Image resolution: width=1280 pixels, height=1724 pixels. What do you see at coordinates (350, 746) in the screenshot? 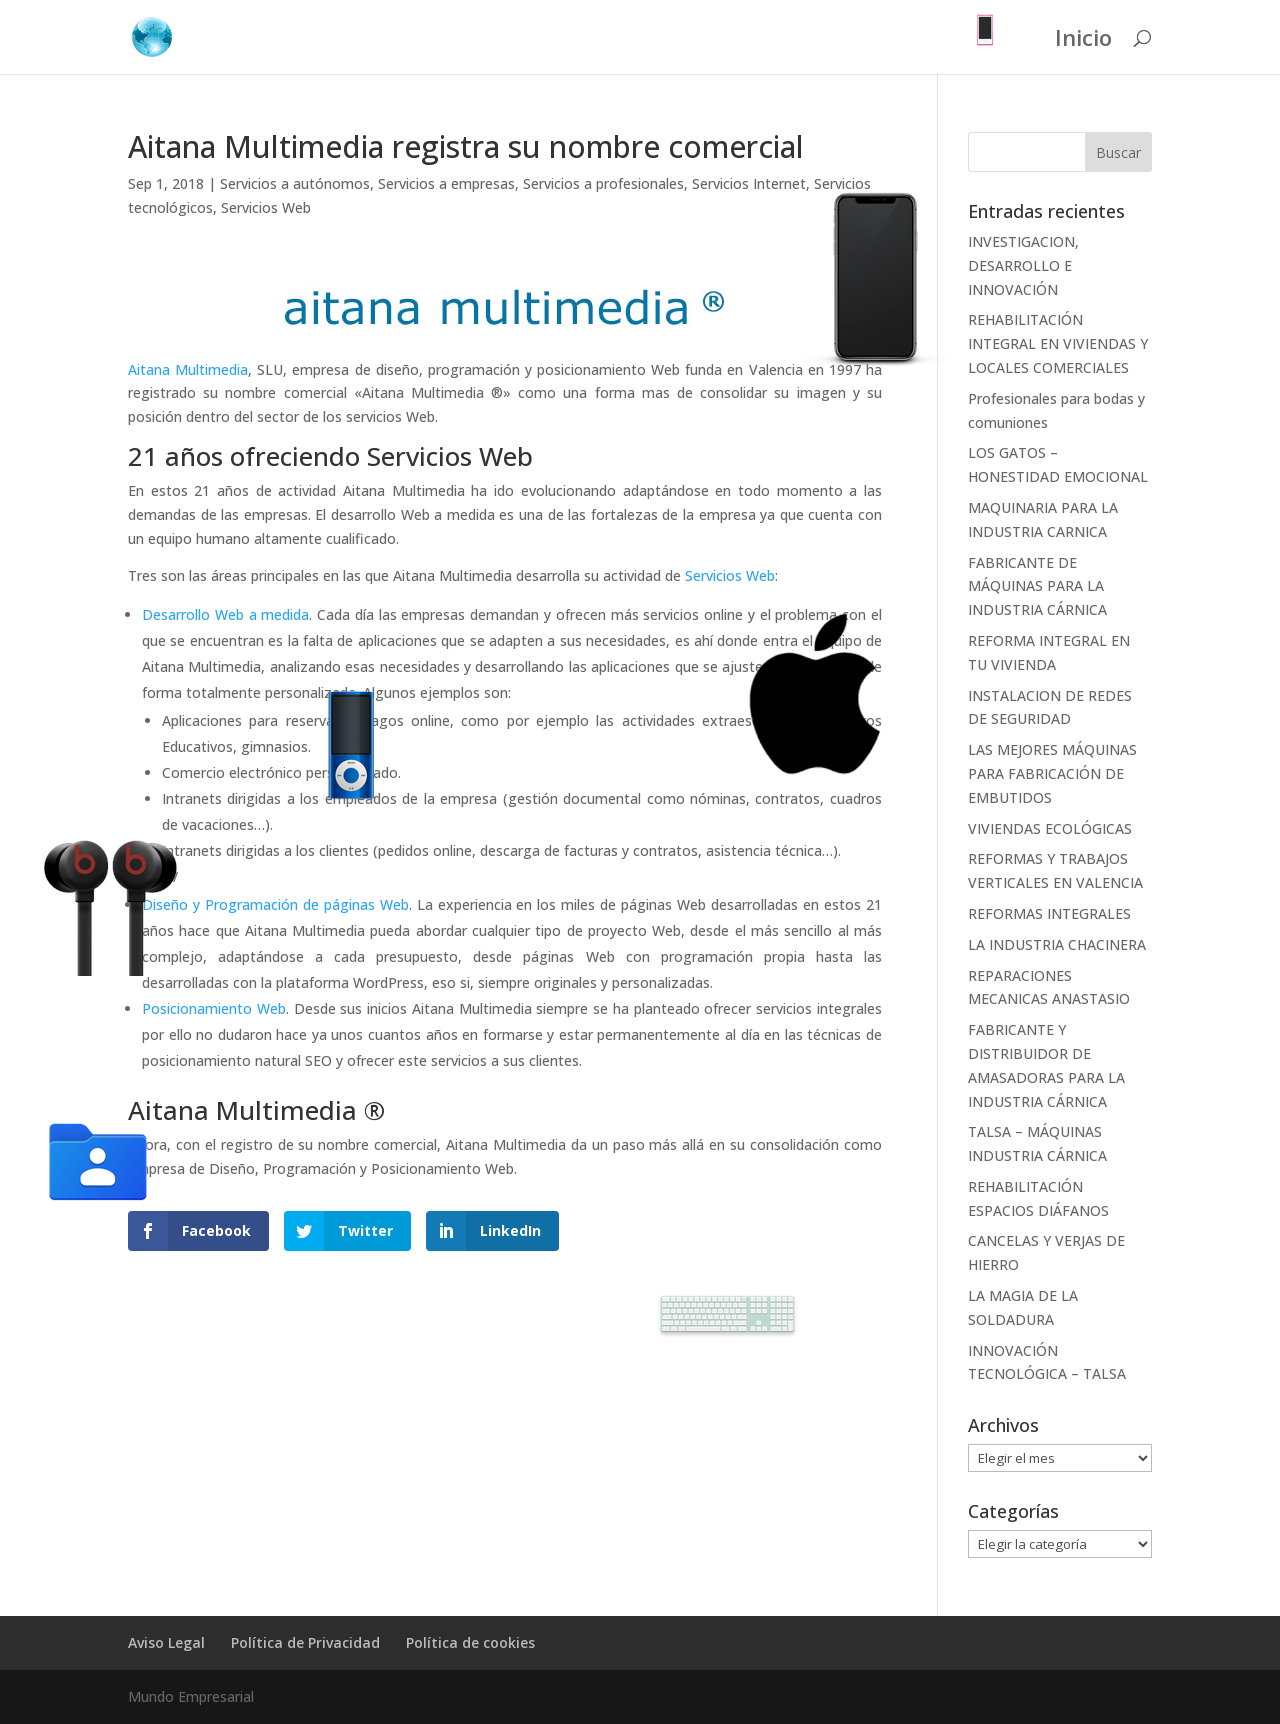
I see `iPod nano device connected` at bounding box center [350, 746].